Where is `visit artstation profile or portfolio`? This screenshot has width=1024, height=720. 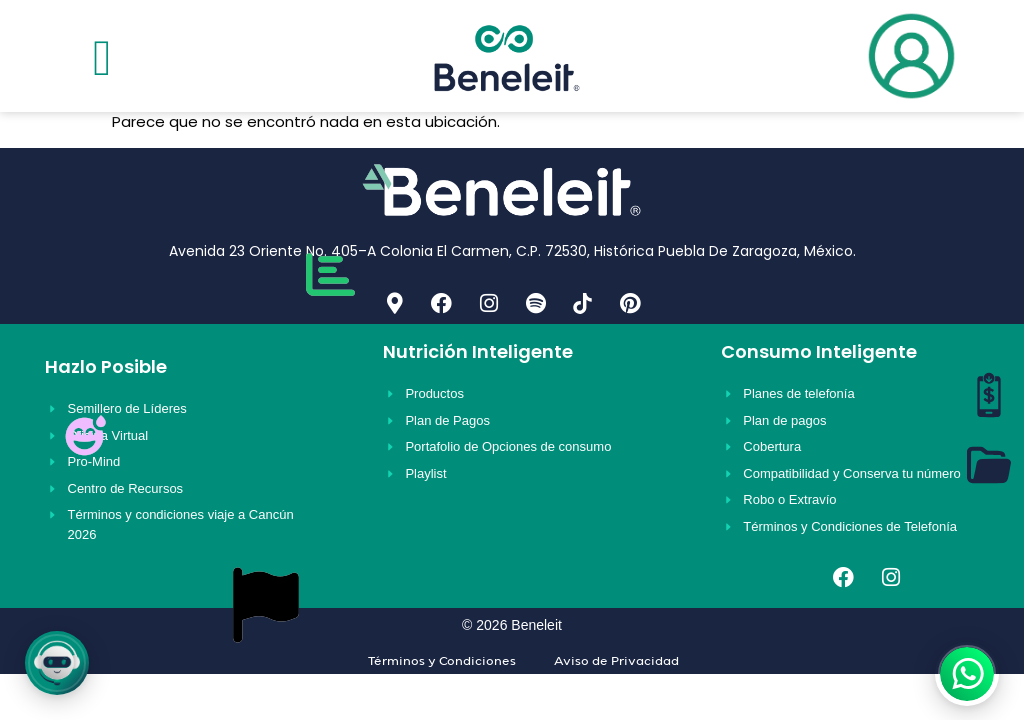
visit artstation profile or portfolio is located at coordinates (377, 177).